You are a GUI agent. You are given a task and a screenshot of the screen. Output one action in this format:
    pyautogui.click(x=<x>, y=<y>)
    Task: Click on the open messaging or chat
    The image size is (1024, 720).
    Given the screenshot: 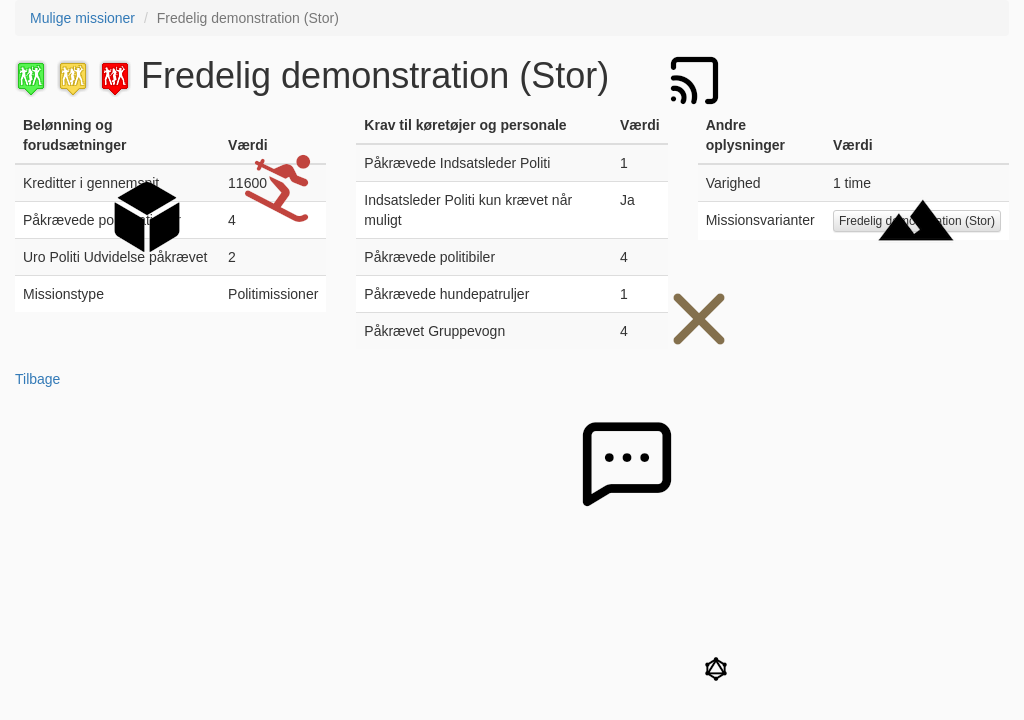 What is the action you would take?
    pyautogui.click(x=627, y=462)
    